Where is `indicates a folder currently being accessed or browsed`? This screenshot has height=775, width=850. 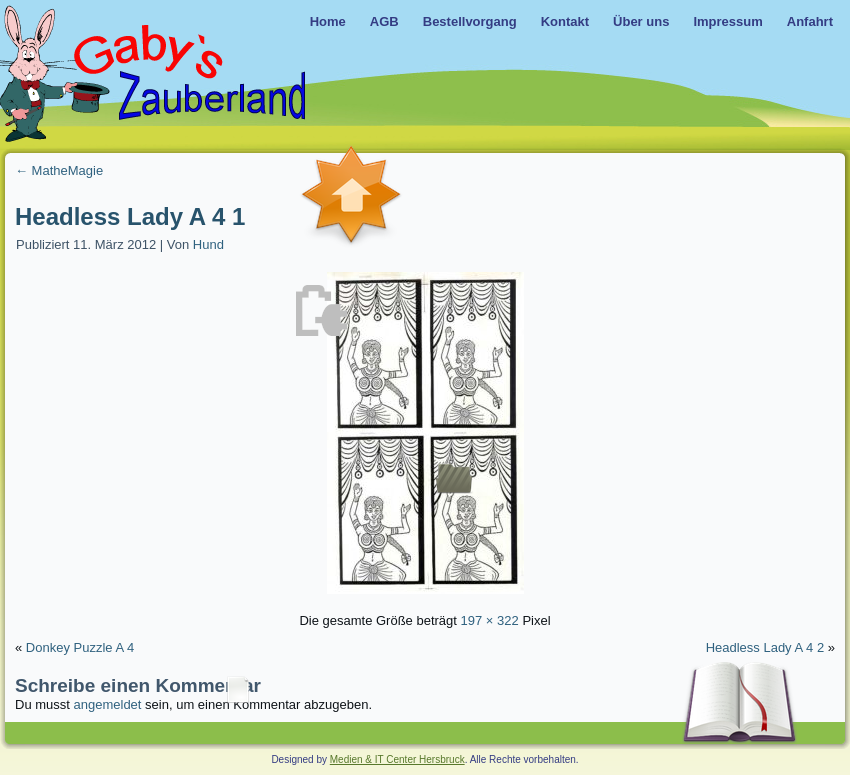 indicates a folder currently being accessed or browsed is located at coordinates (454, 480).